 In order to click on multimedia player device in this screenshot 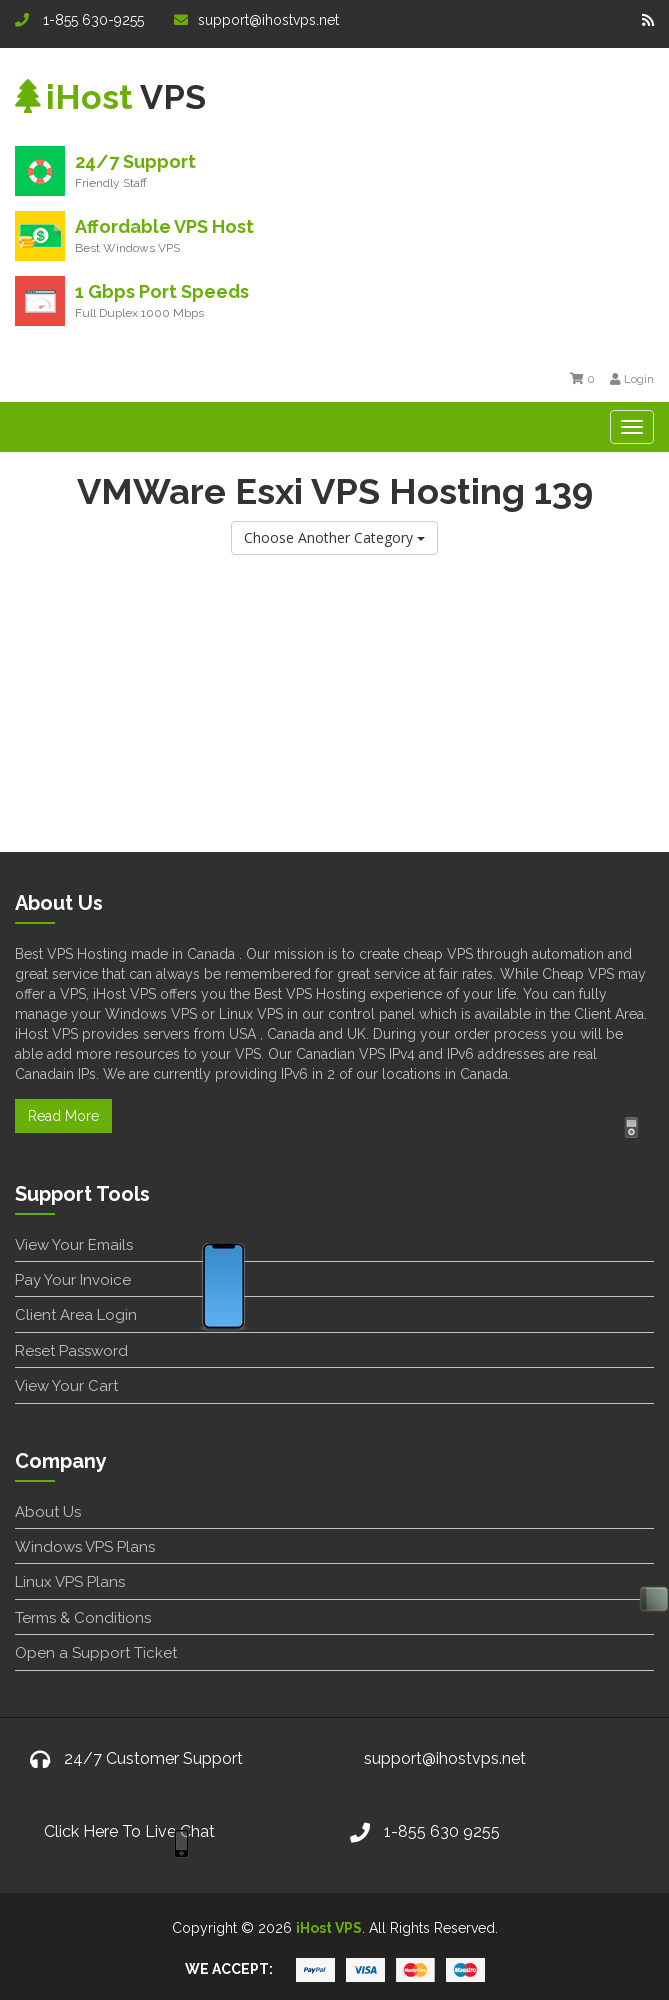, I will do `click(631, 1127)`.